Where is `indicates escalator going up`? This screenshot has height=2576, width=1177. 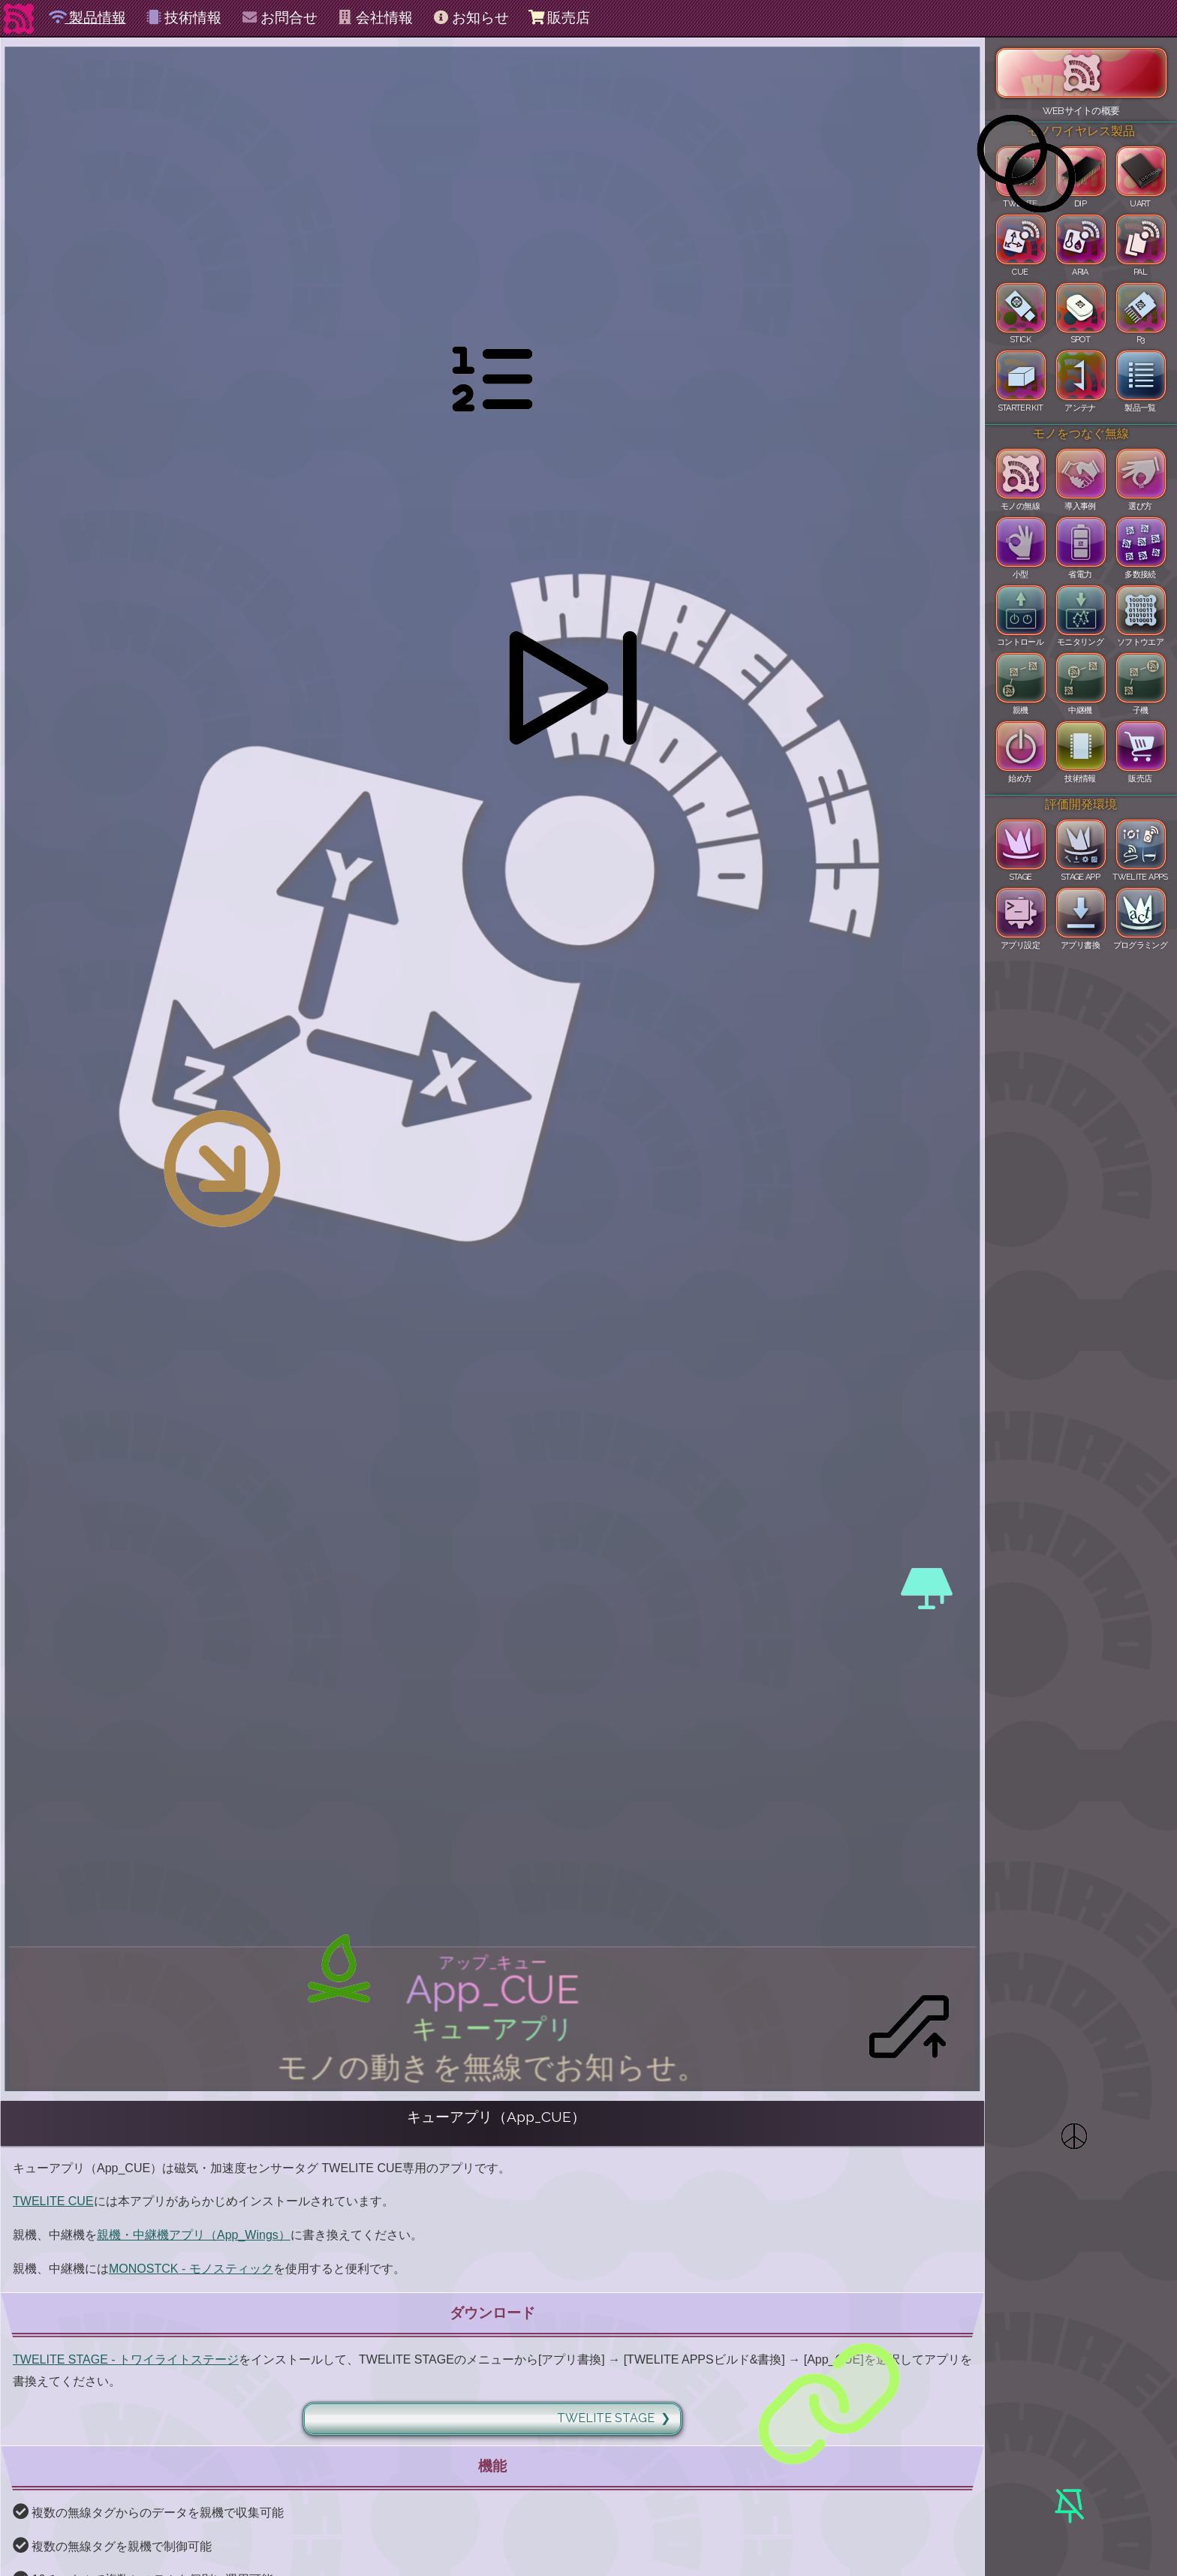 indicates escalator going up is located at coordinates (909, 2027).